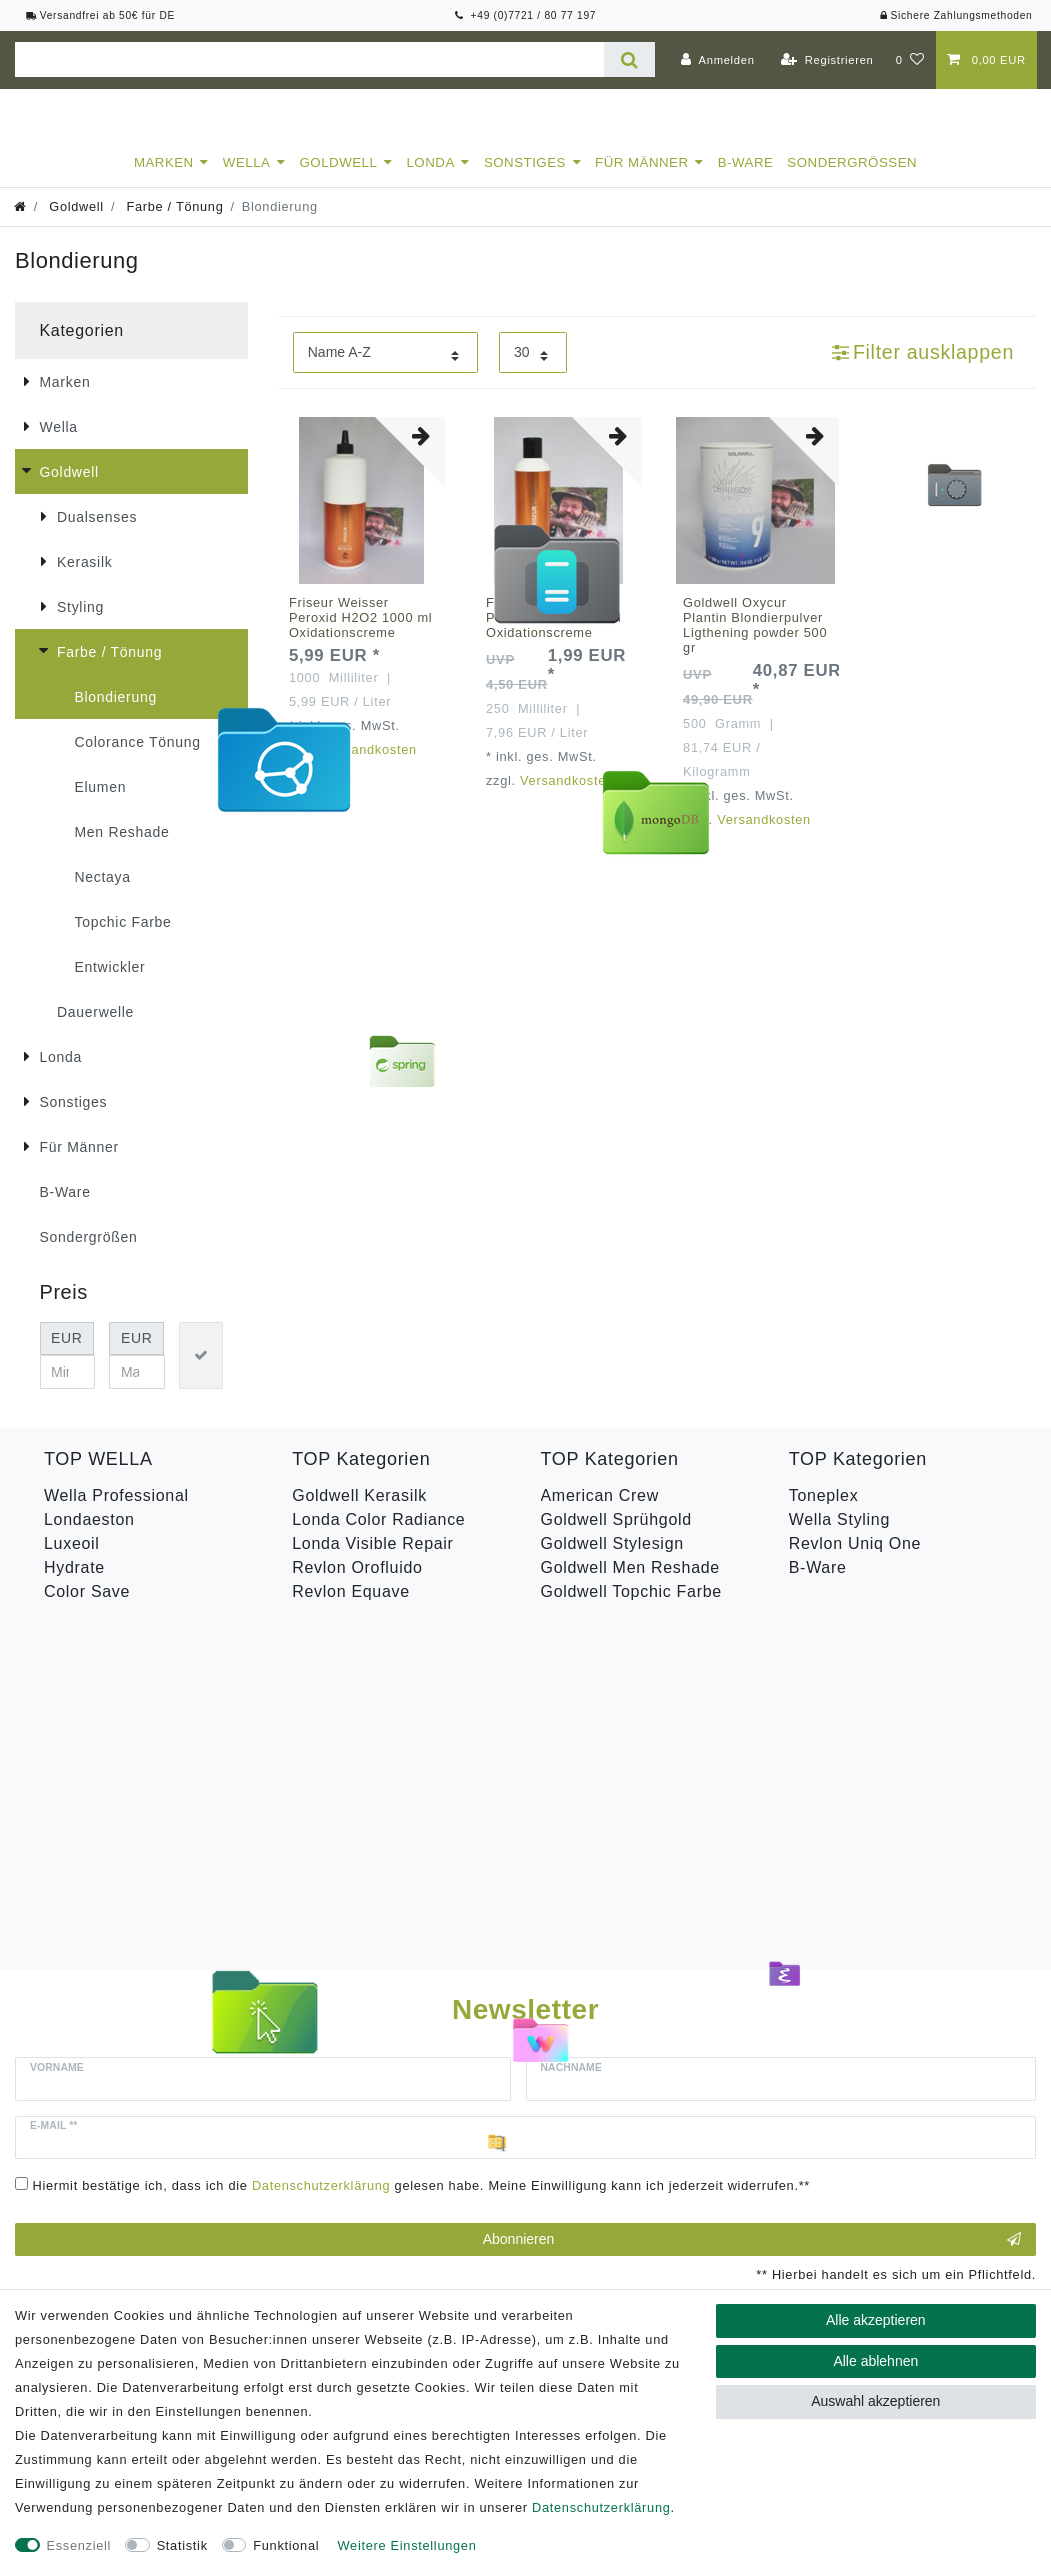  Describe the element at coordinates (784, 1974) in the screenshot. I see `open emacs configuration files folder` at that location.